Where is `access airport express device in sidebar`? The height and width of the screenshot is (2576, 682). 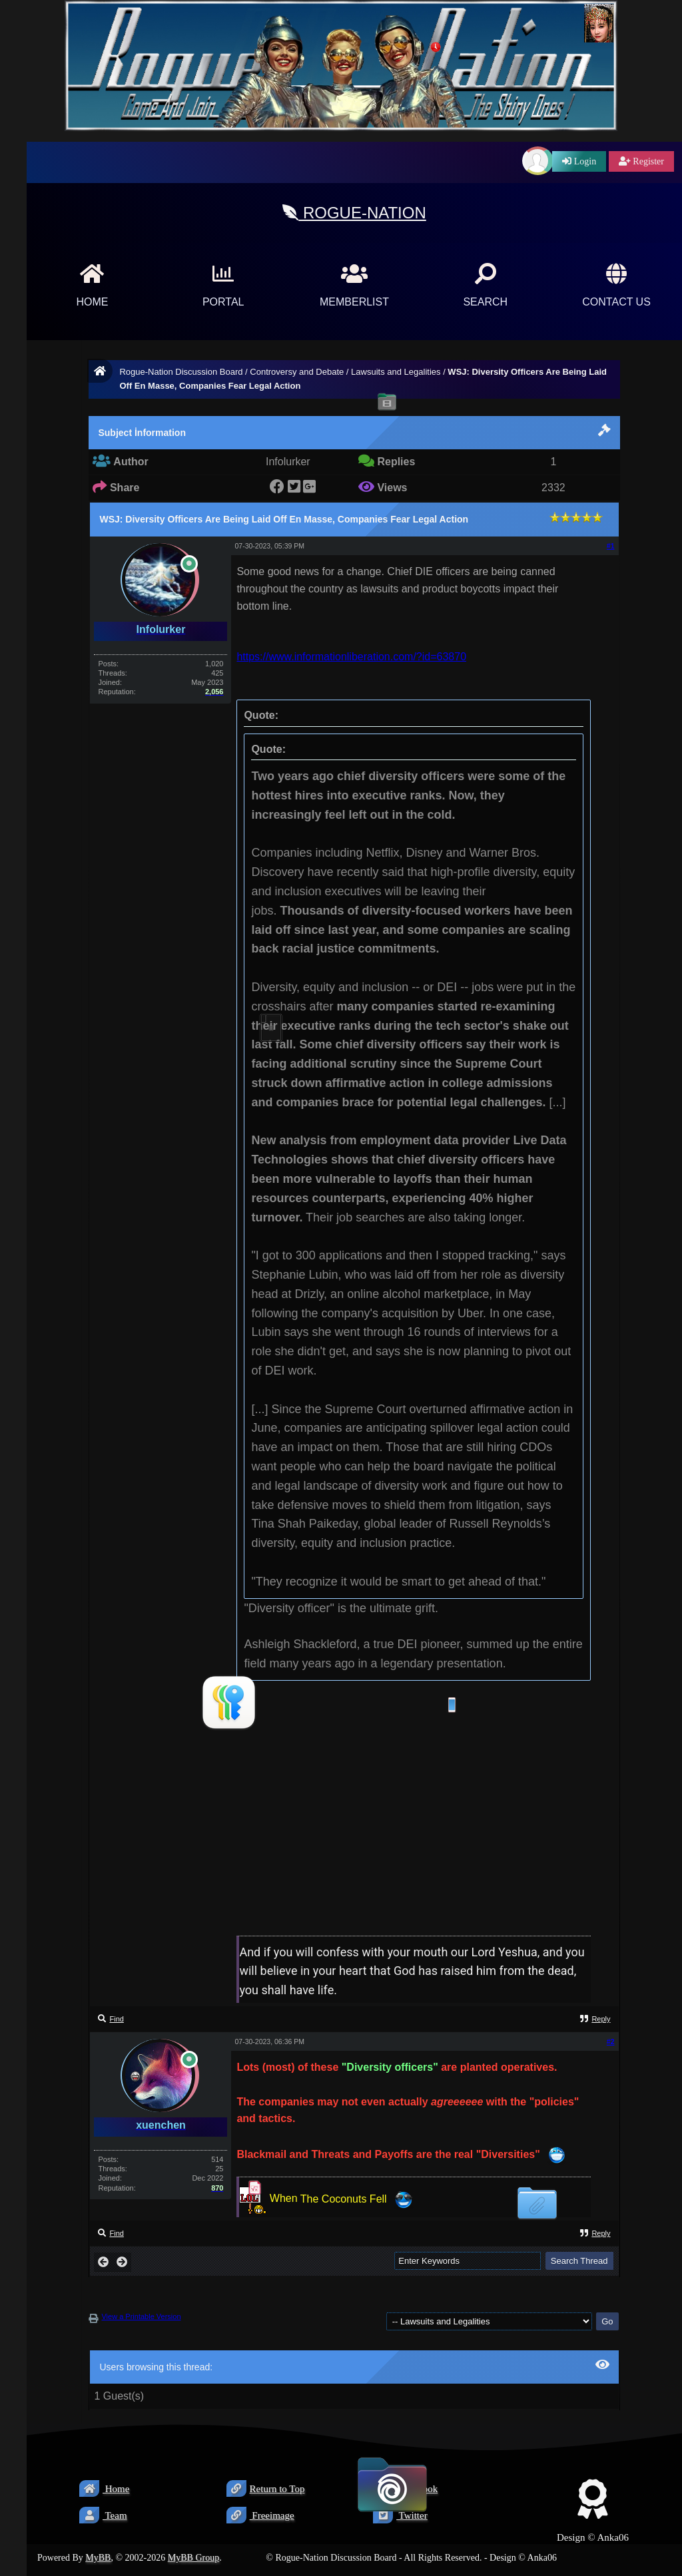
access airport express device in sidebar is located at coordinates (271, 1028).